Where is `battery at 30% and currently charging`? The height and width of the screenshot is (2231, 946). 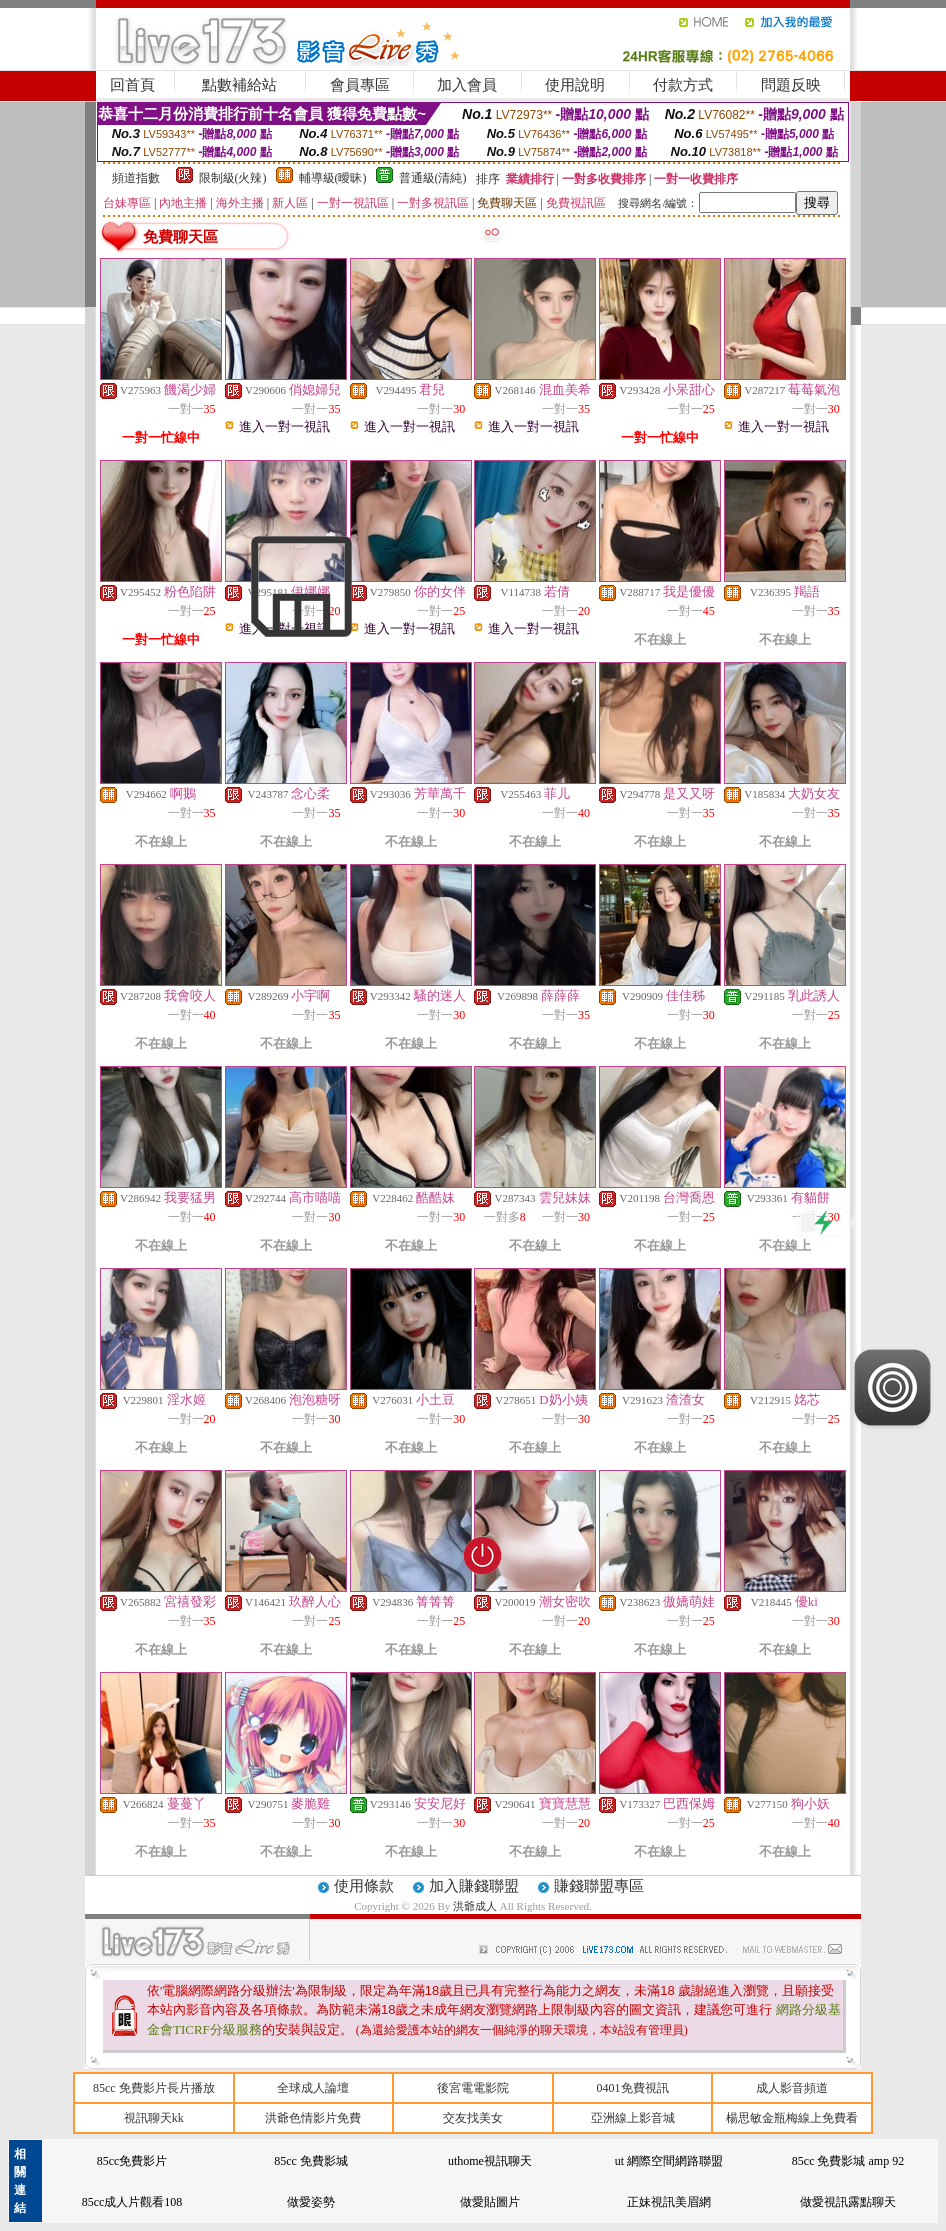 battery at 30% and currently charging is located at coordinates (825, 1222).